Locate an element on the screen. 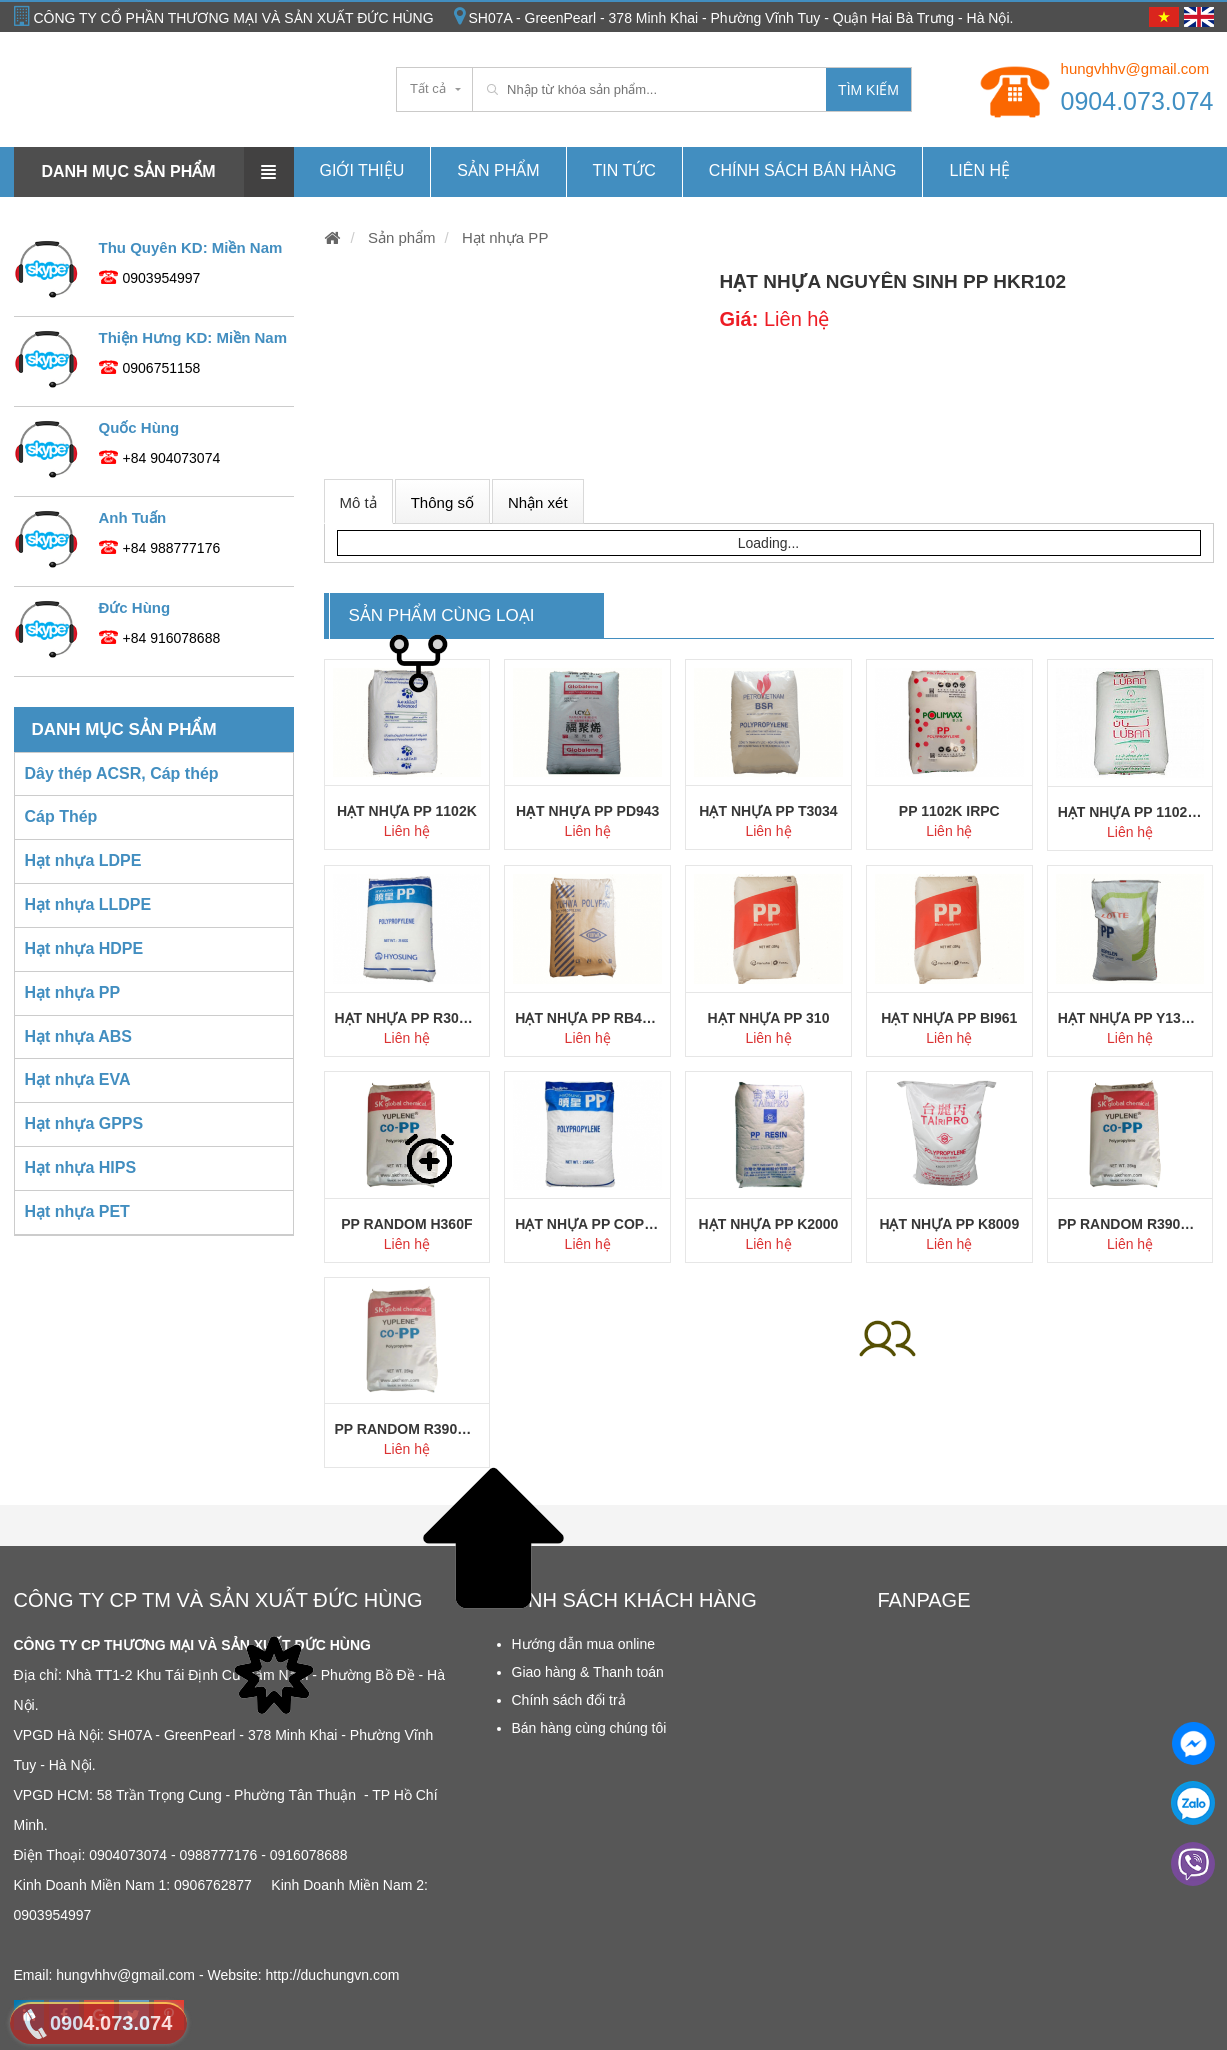 Image resolution: width=1227 pixels, height=2050 pixels. view all users or team members is located at coordinates (887, 1338).